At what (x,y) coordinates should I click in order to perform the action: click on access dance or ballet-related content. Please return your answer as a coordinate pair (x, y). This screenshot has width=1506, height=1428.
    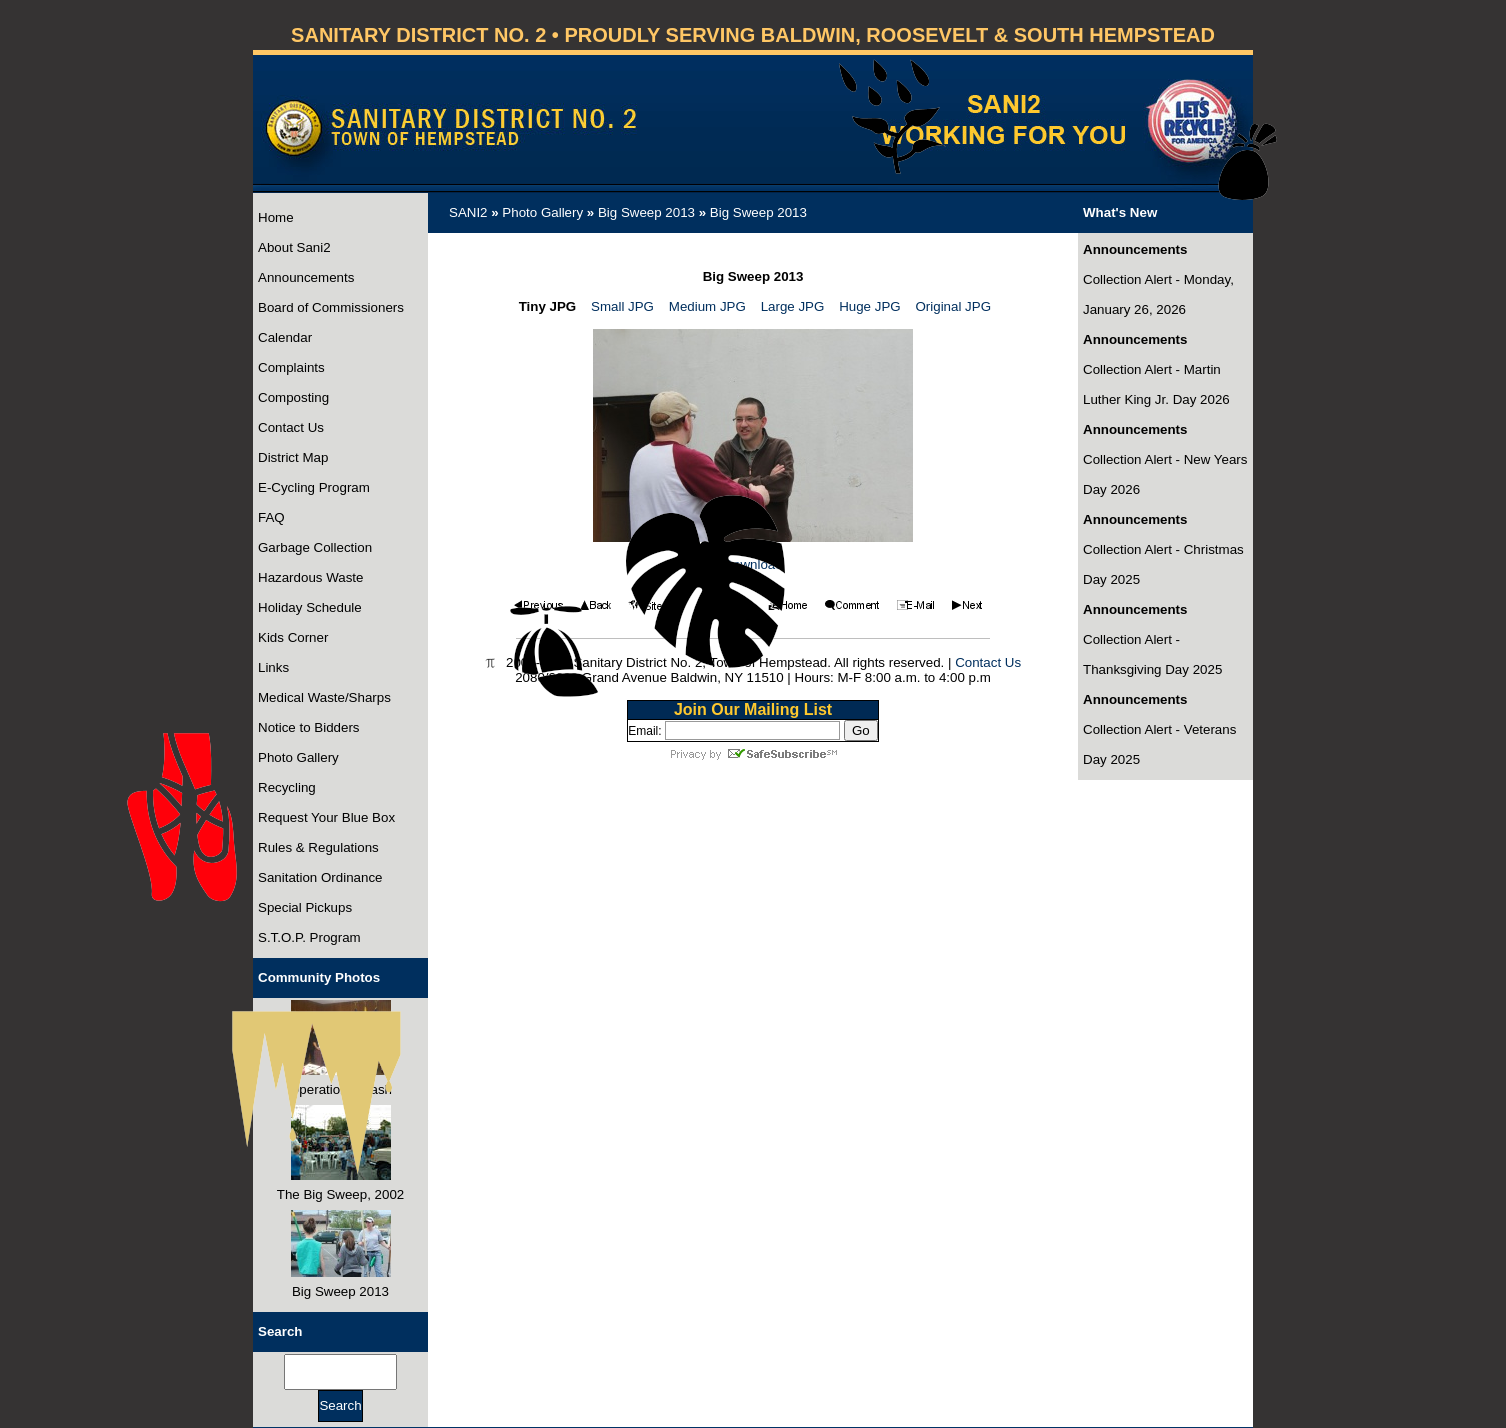
    Looking at the image, I should click on (184, 818).